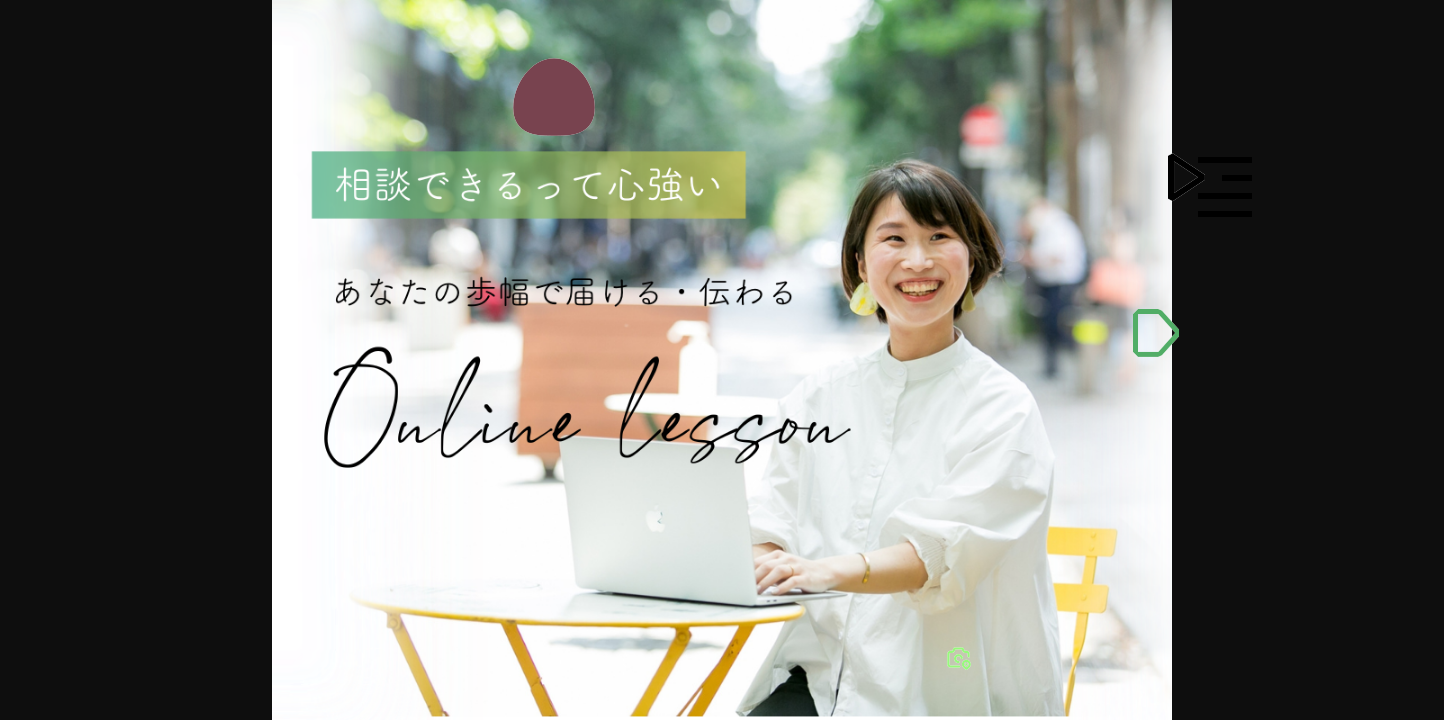 This screenshot has height=720, width=1444. Describe the element at coordinates (958, 657) in the screenshot. I see `view photos taken at a specific location` at that location.